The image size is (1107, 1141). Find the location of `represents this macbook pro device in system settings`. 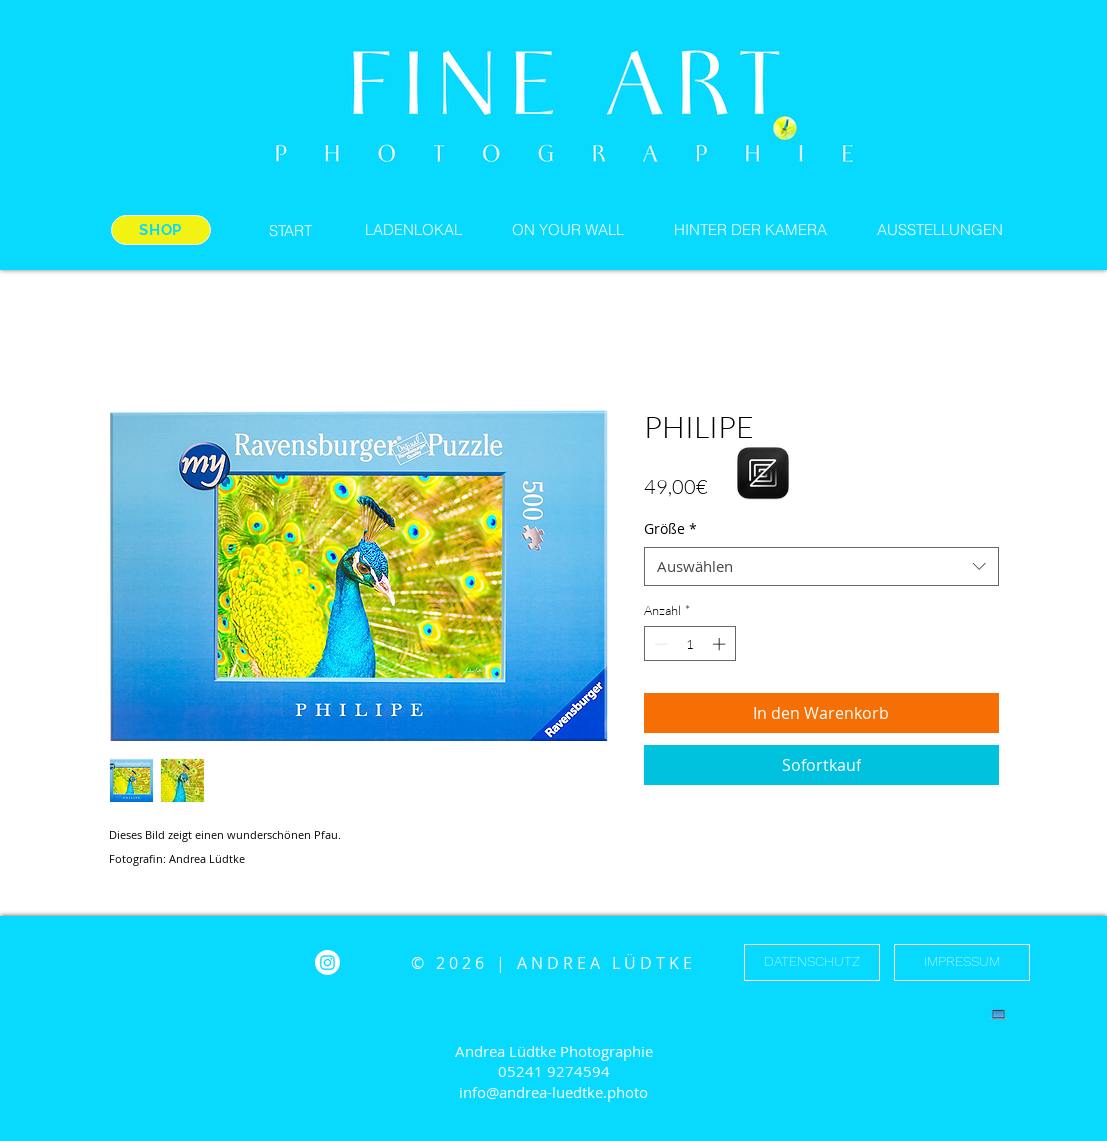

represents this macbook pro device in system settings is located at coordinates (998, 1013).